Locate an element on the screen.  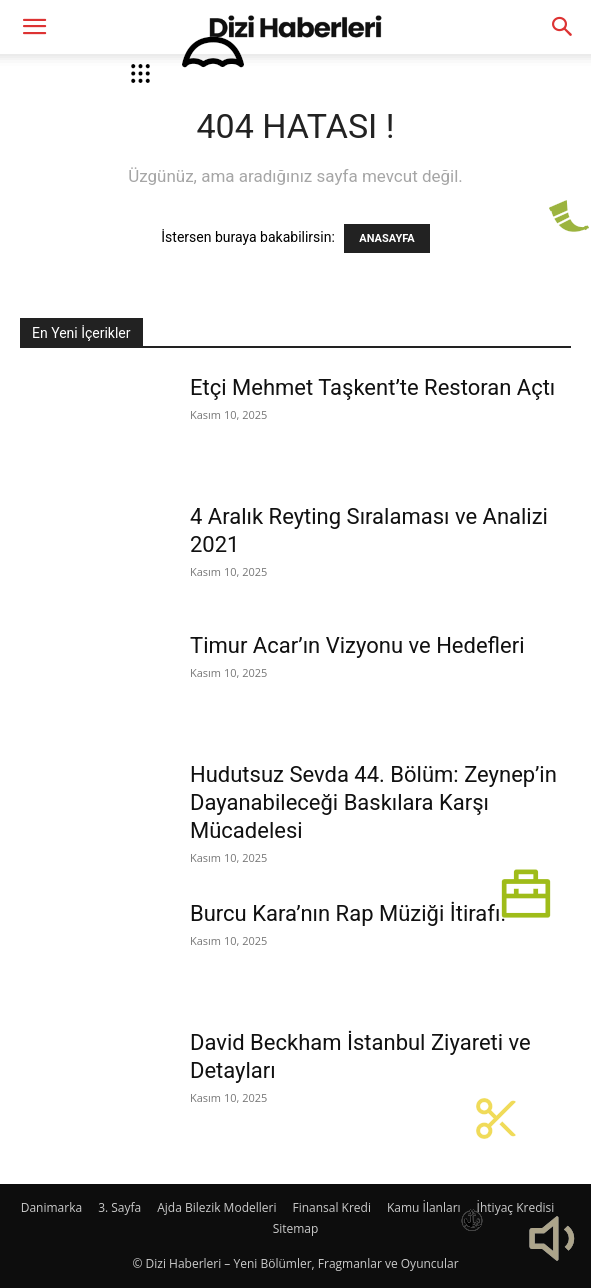
access work or business documents is located at coordinates (526, 896).